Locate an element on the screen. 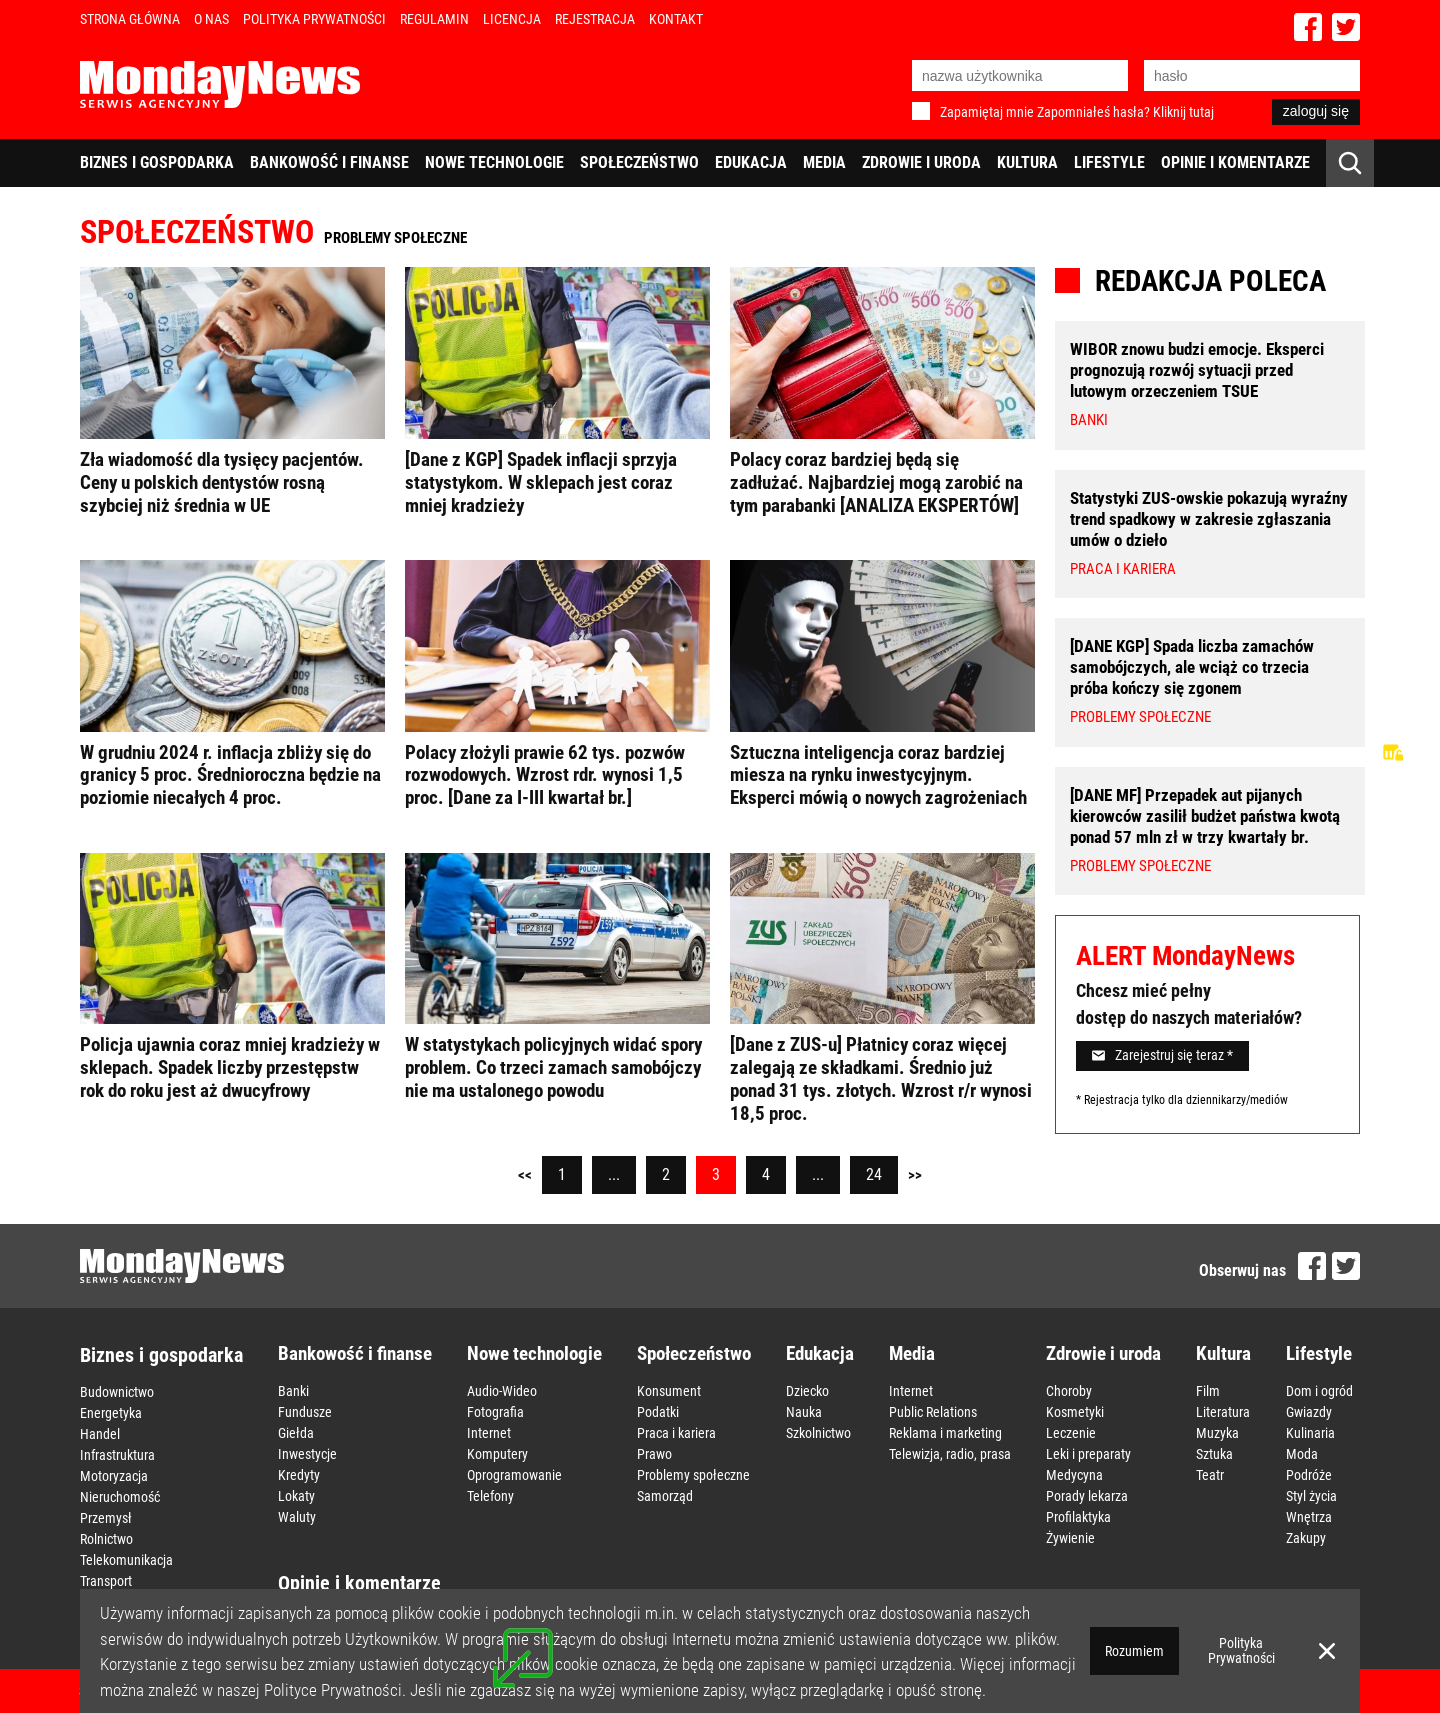 This screenshot has width=1440, height=1713. unlock a row in a table or spreadsheet is located at coordinates (1392, 752).